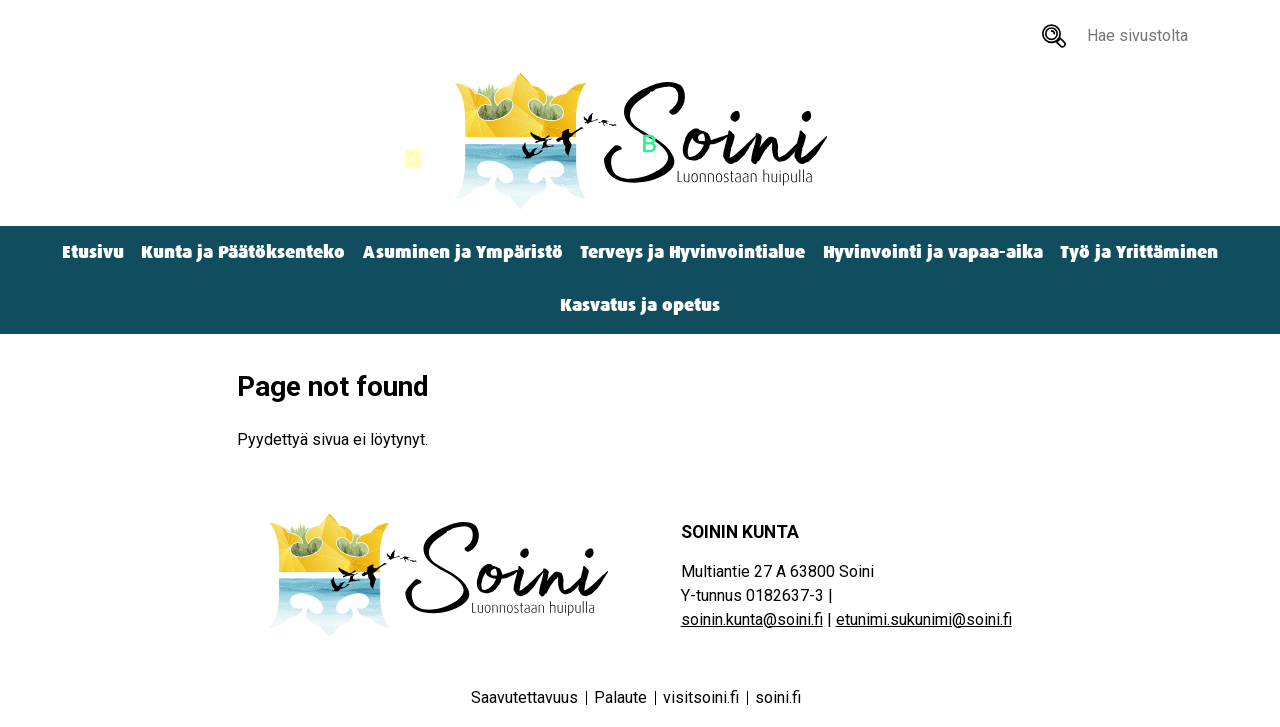  Describe the element at coordinates (413, 159) in the screenshot. I see `view discount or coupon details` at that location.